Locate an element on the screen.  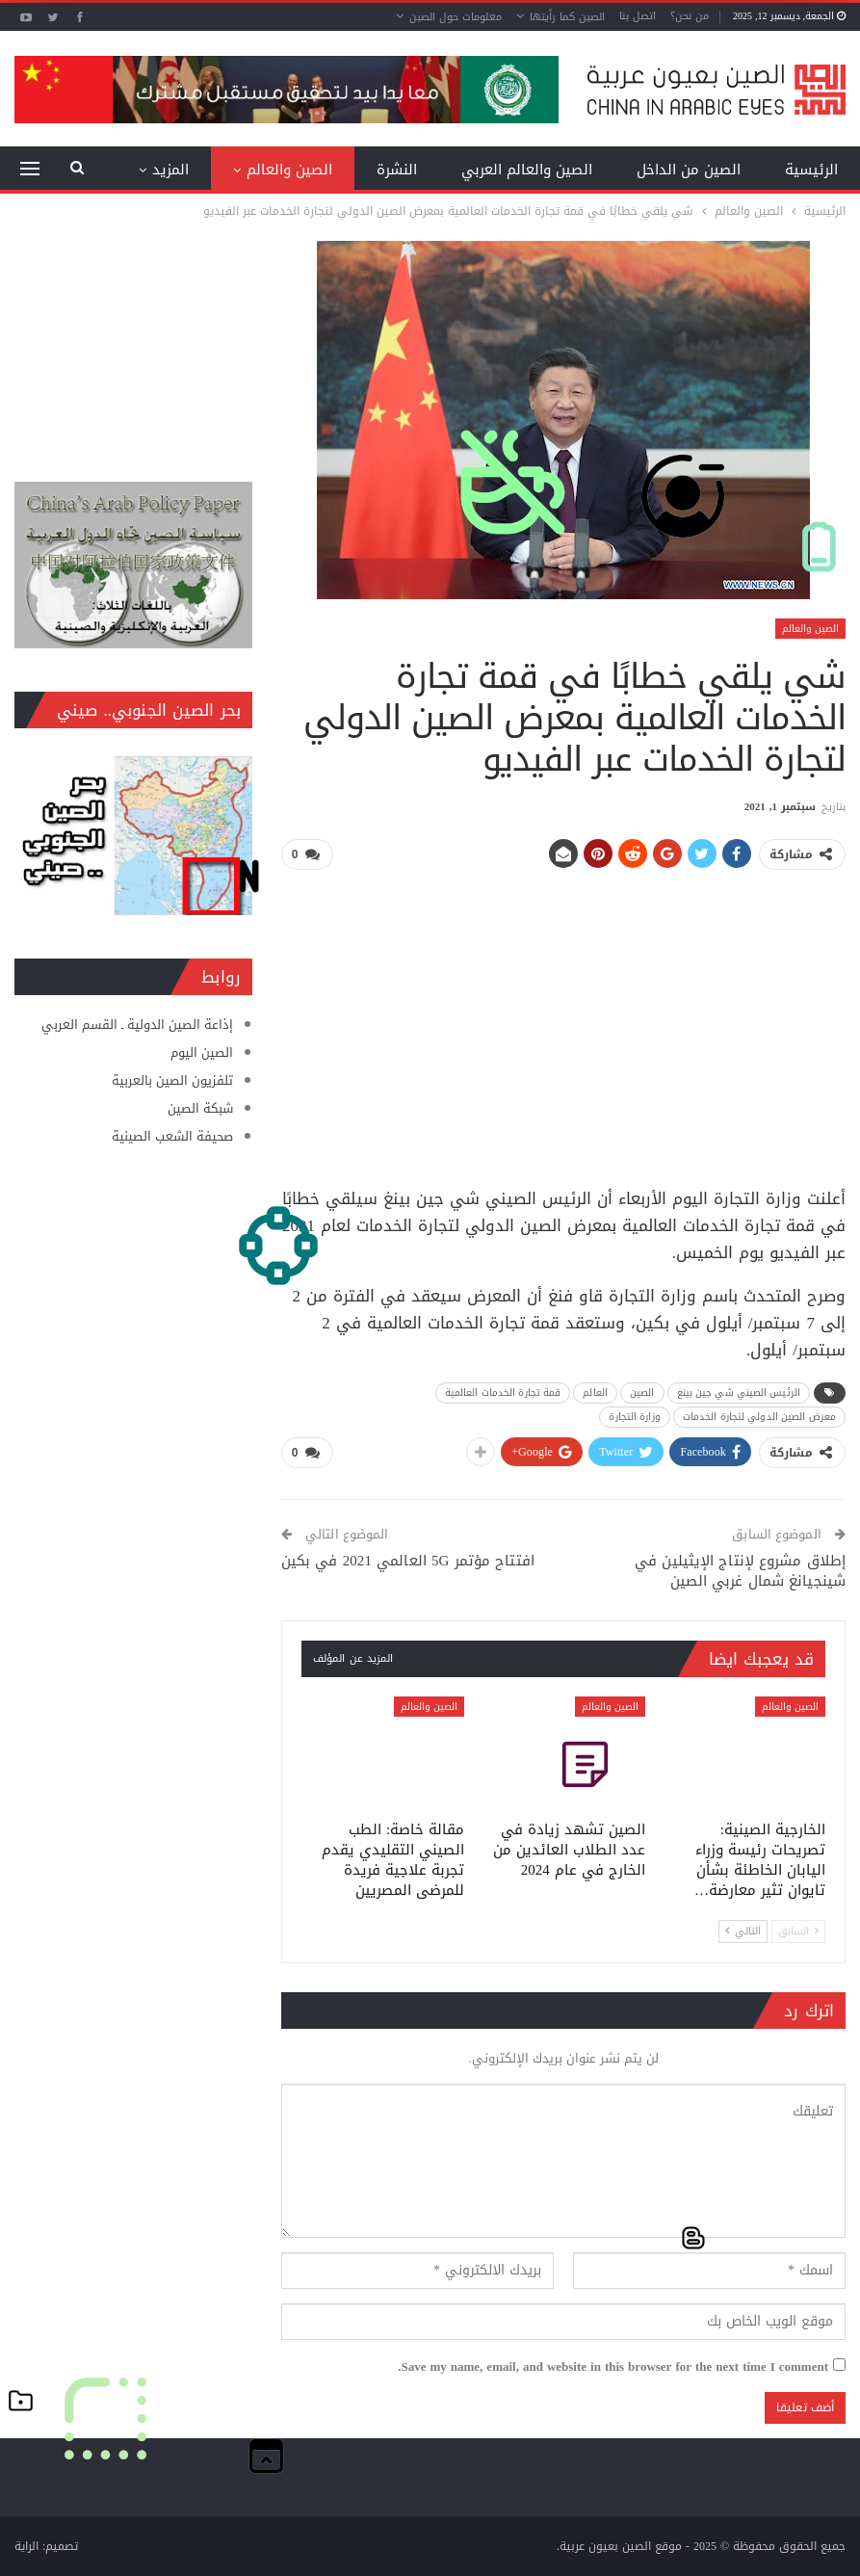
adjust corner radius settings is located at coordinates (105, 2418).